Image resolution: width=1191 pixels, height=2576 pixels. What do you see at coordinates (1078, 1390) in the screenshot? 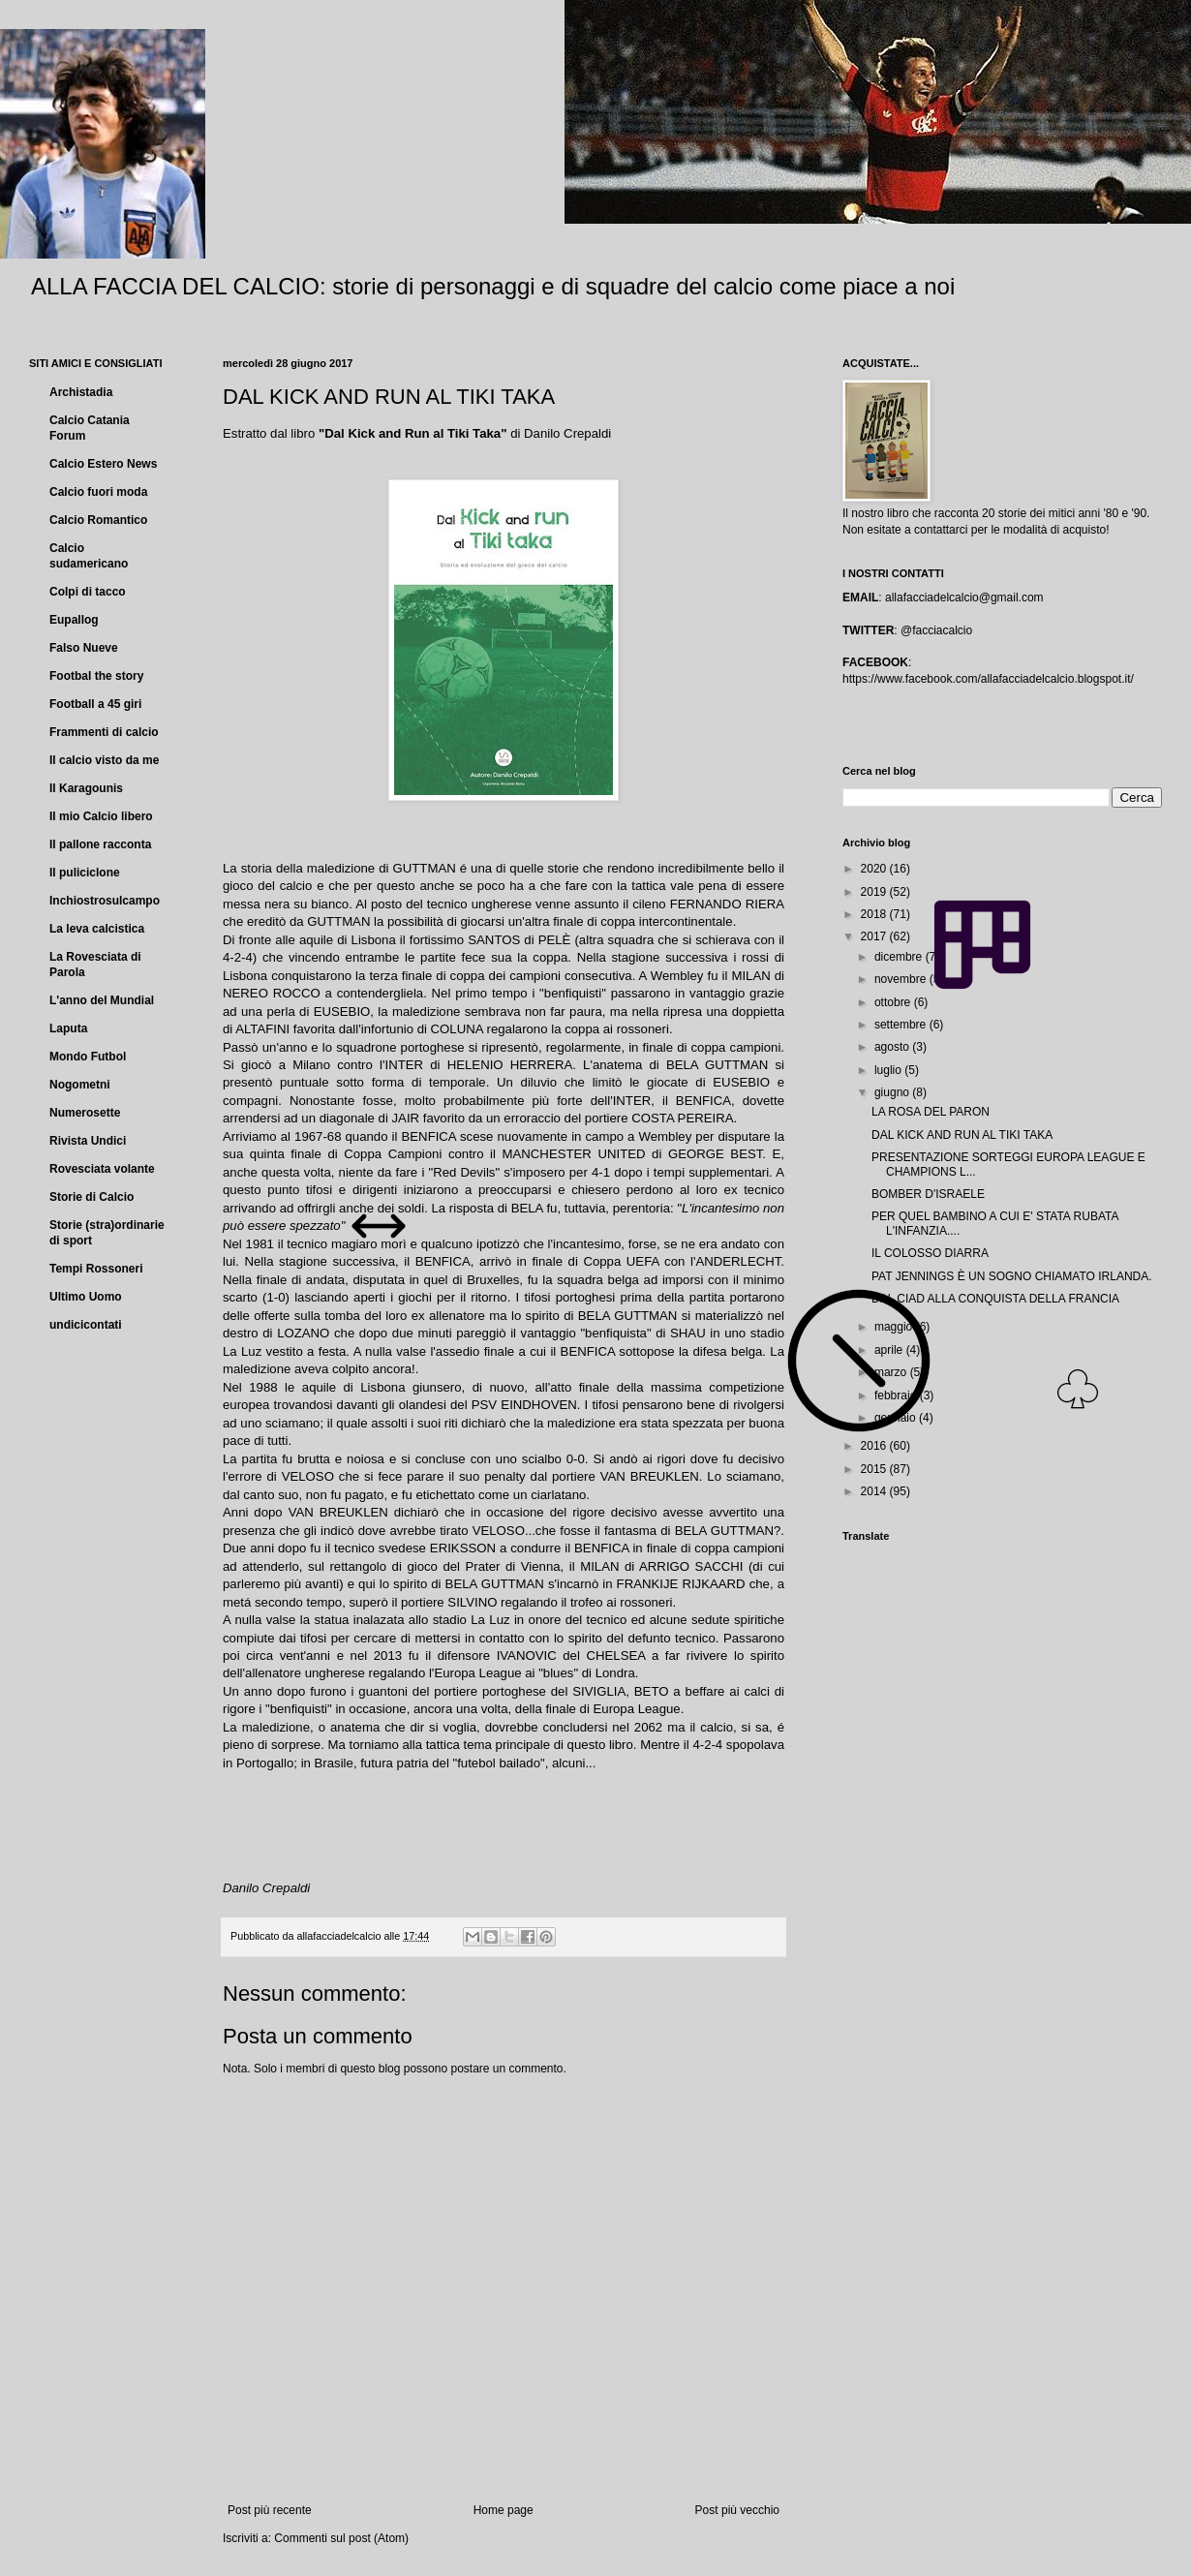
I see `club suit symbol for card games` at bounding box center [1078, 1390].